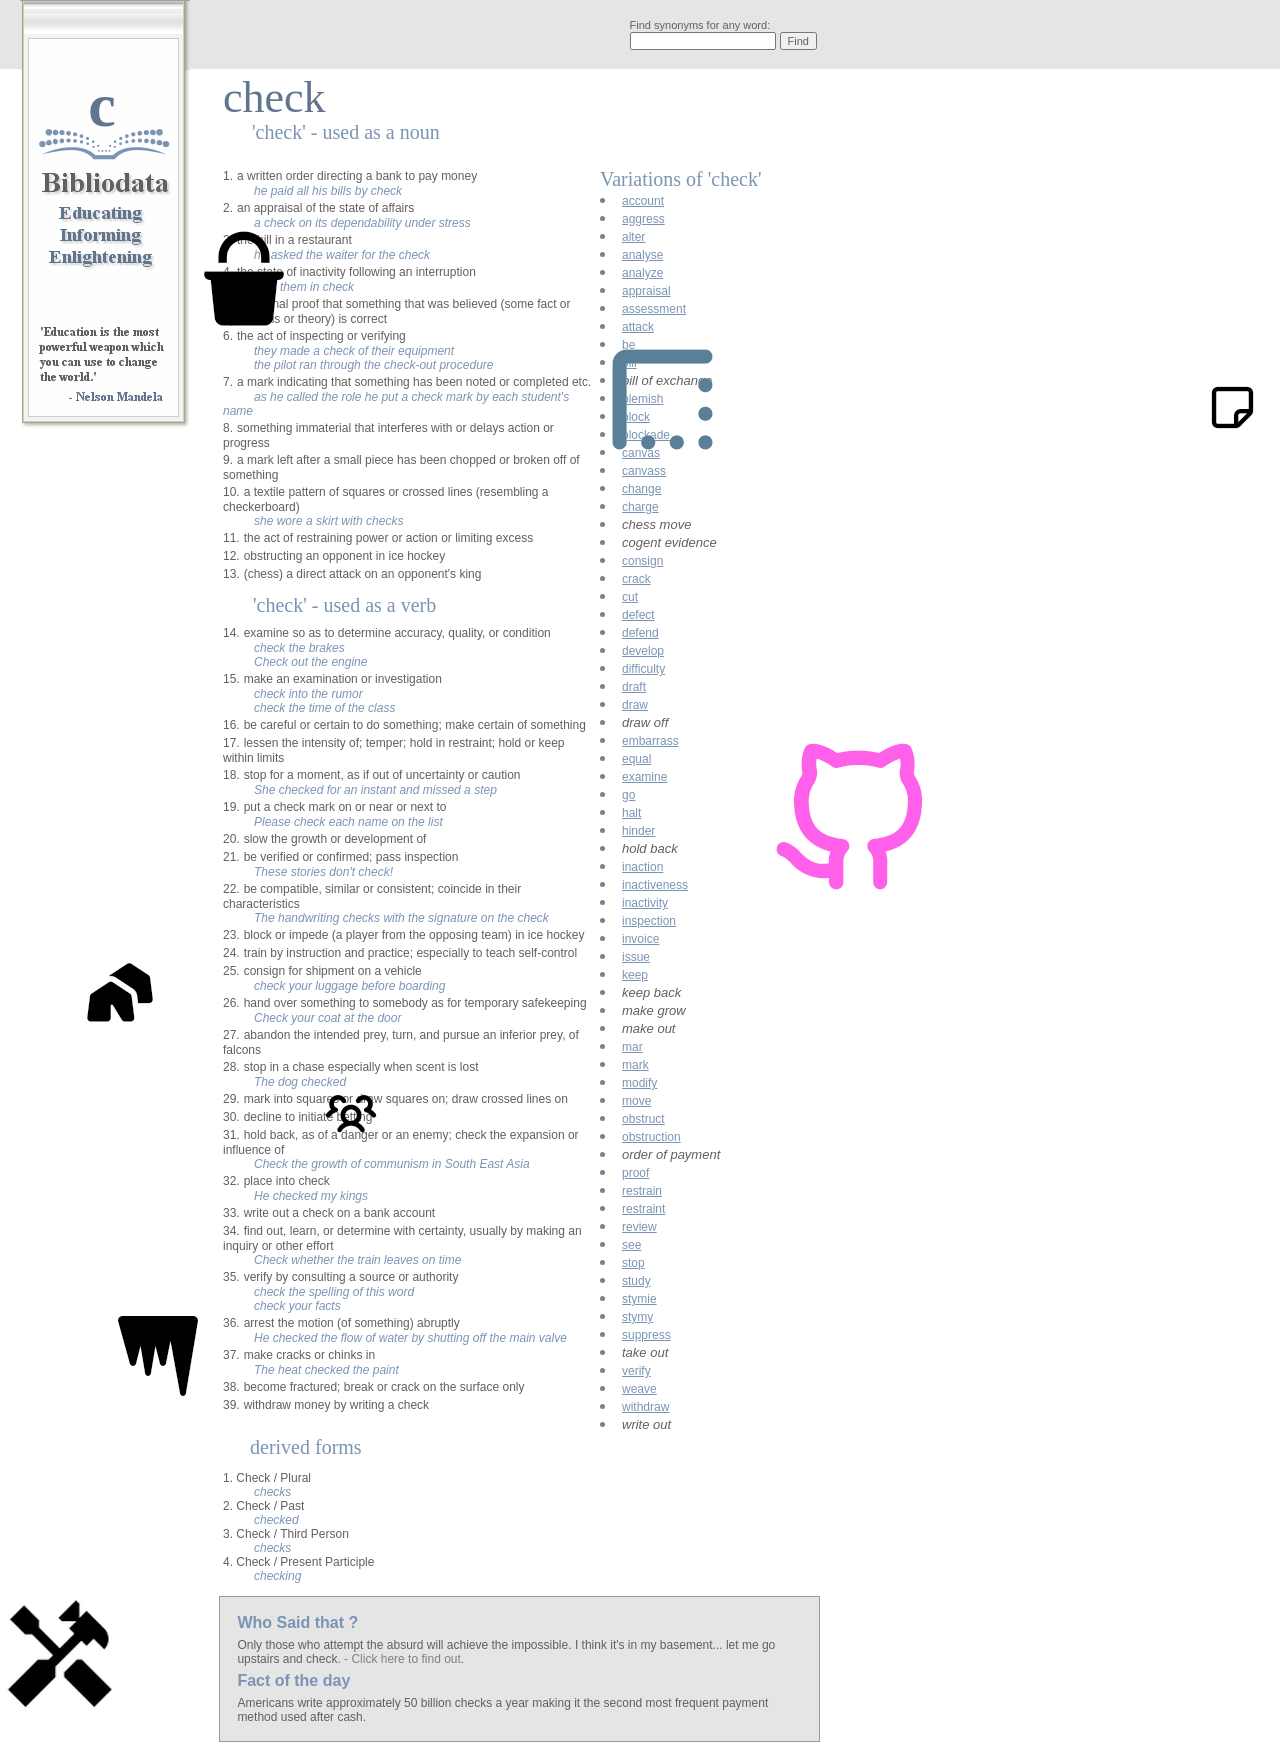  What do you see at coordinates (244, 280) in the screenshot?
I see `access storage or container tools` at bounding box center [244, 280].